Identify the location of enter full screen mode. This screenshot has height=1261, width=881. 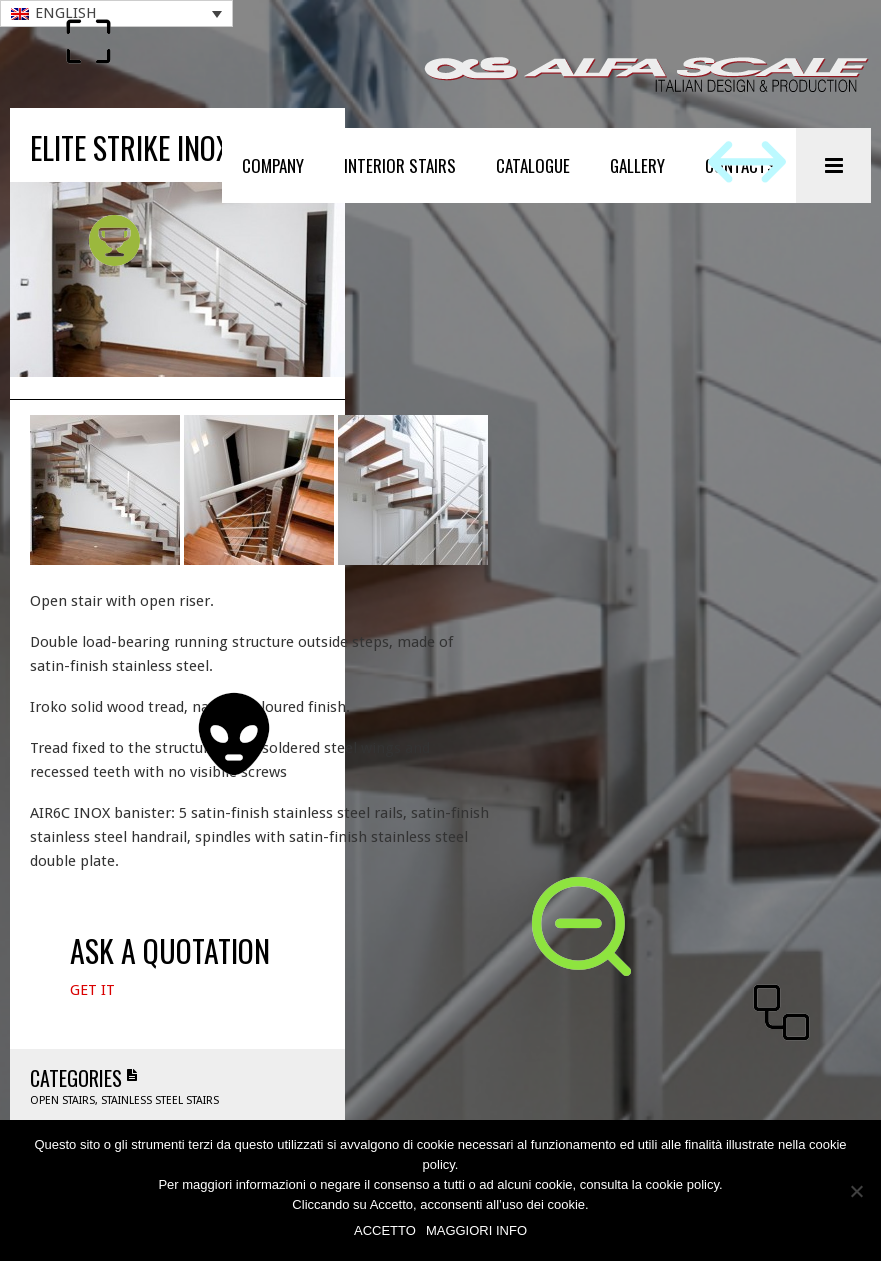
(88, 41).